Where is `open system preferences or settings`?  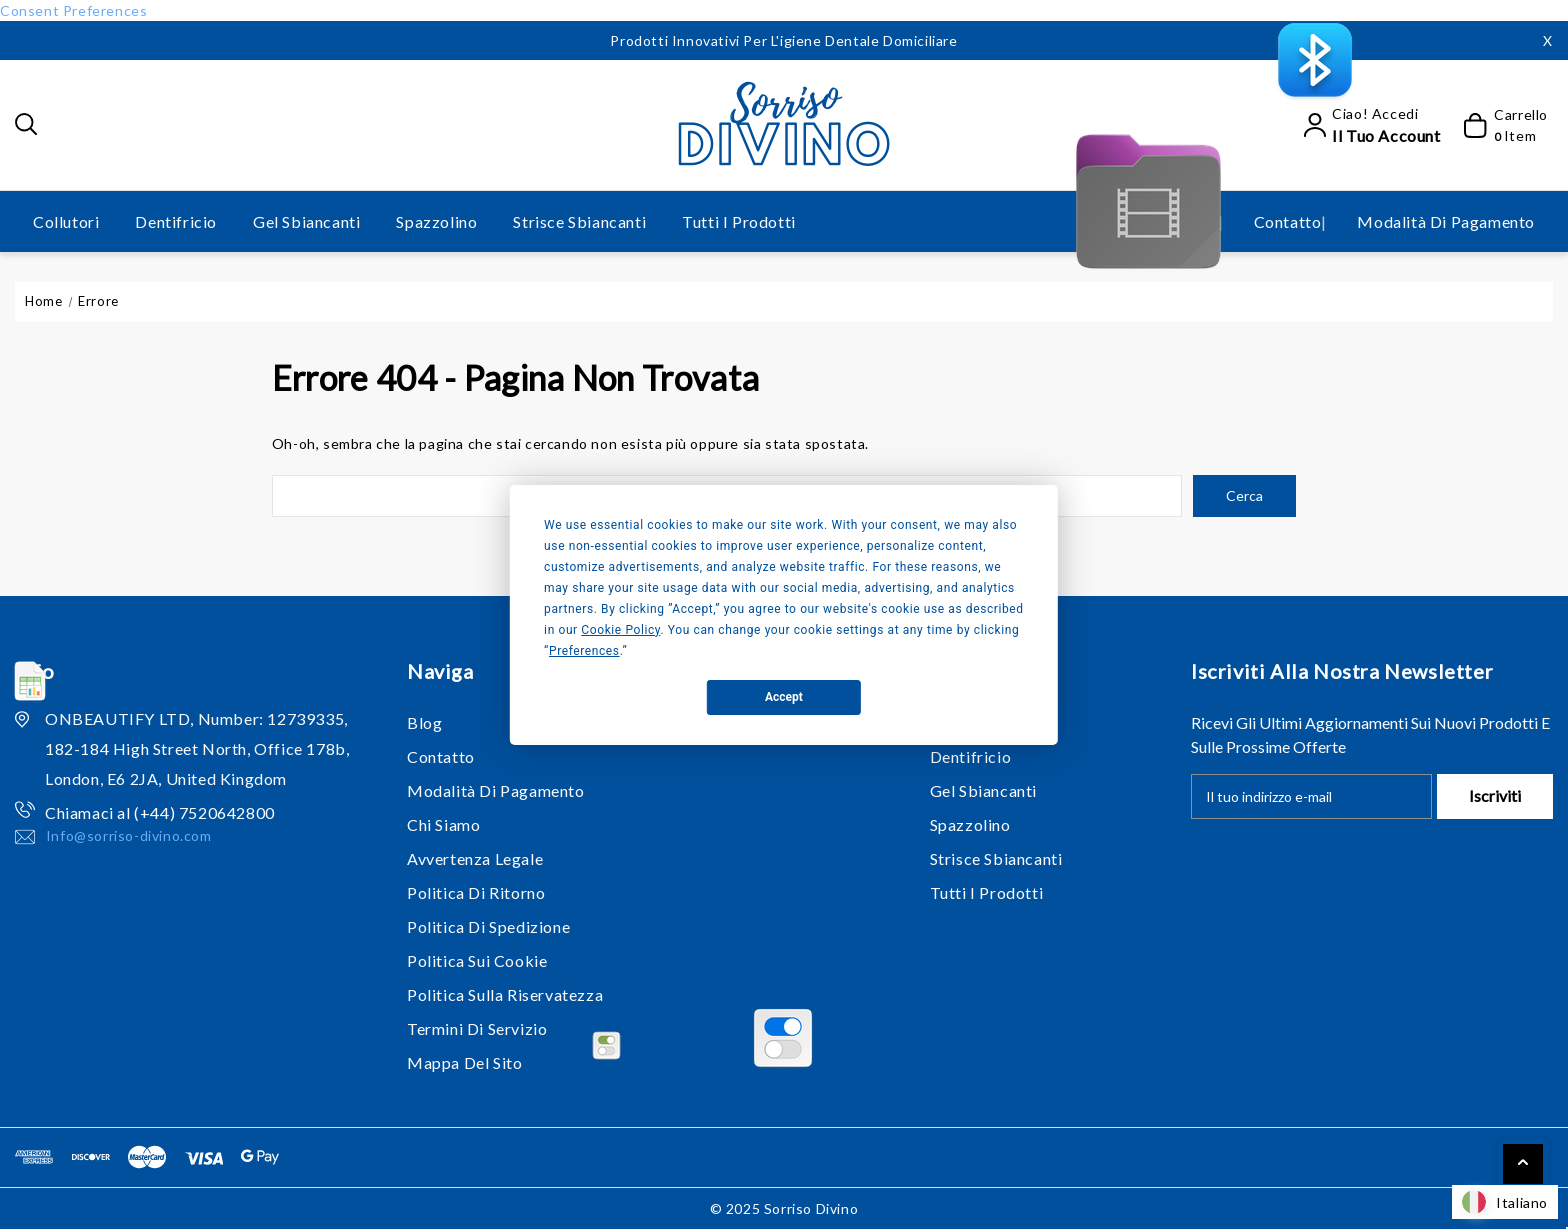 open system preferences or settings is located at coordinates (783, 1038).